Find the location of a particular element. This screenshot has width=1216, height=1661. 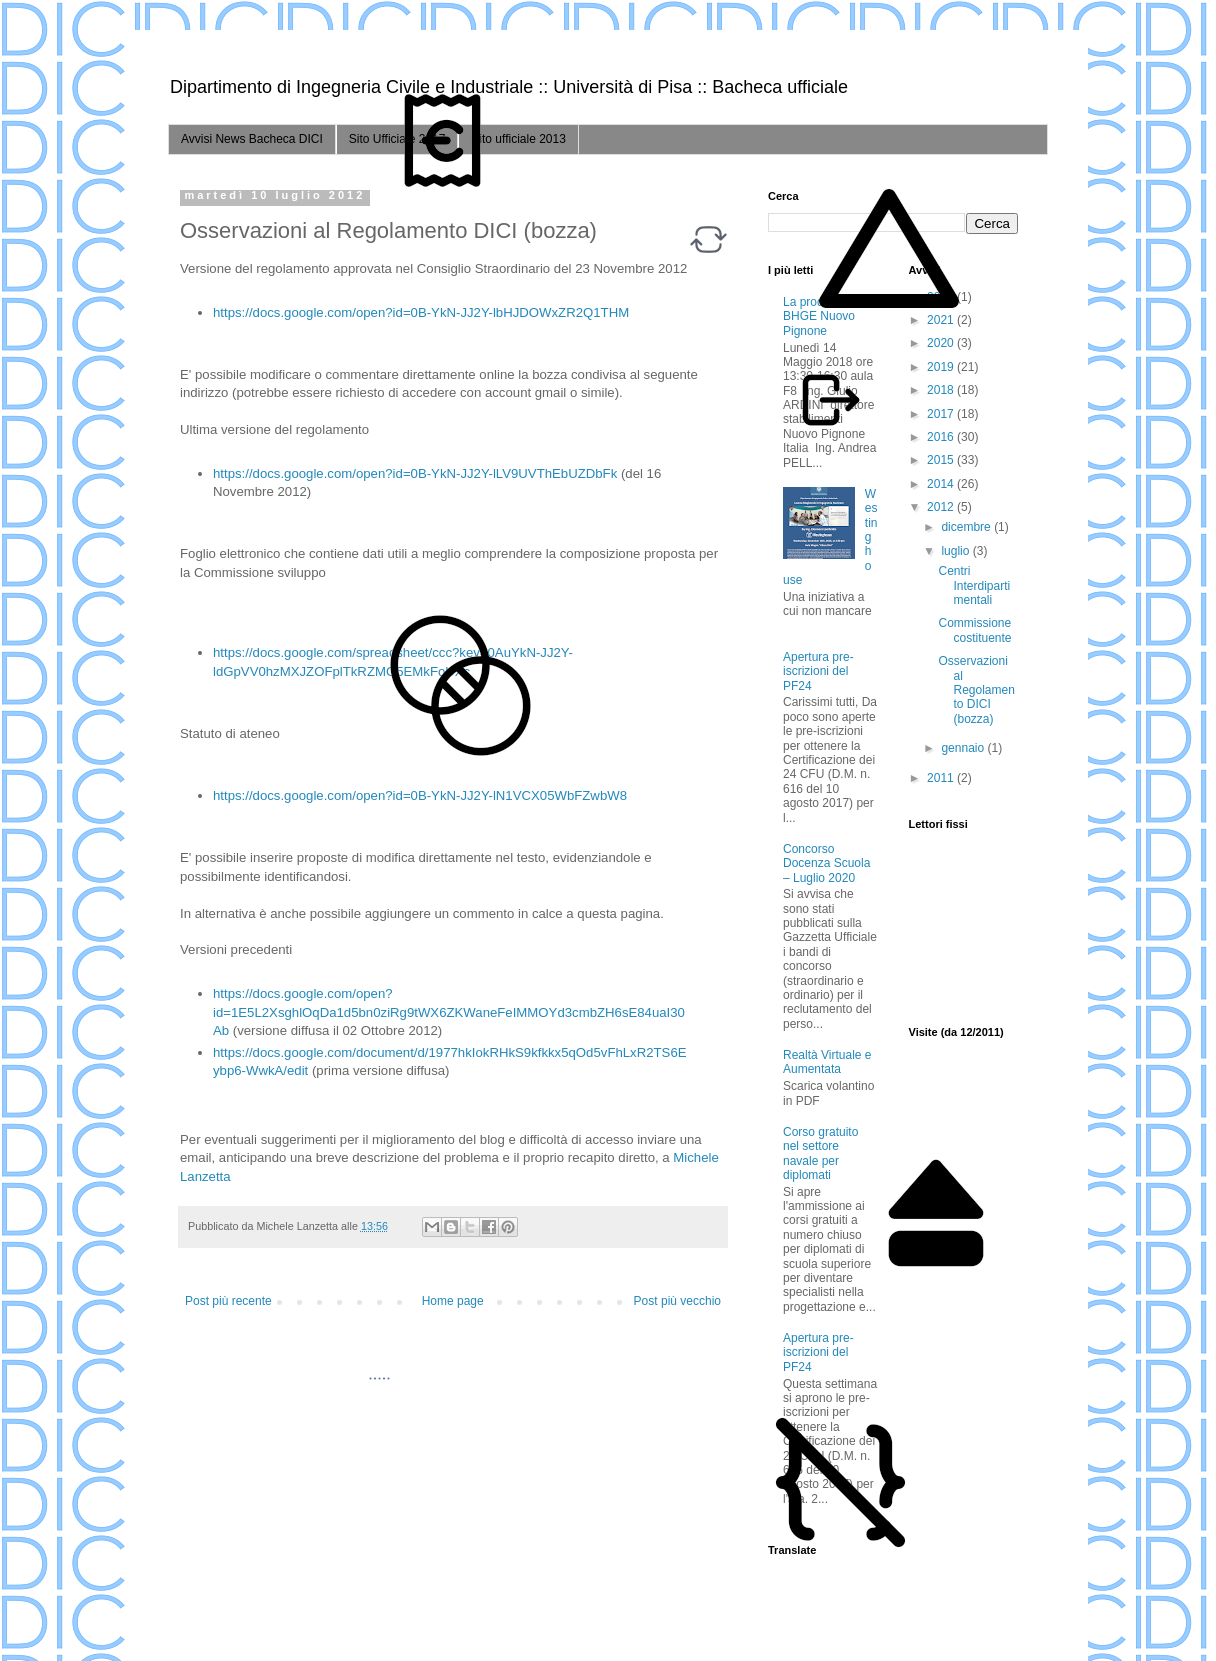

vercel platform logo is located at coordinates (889, 252).